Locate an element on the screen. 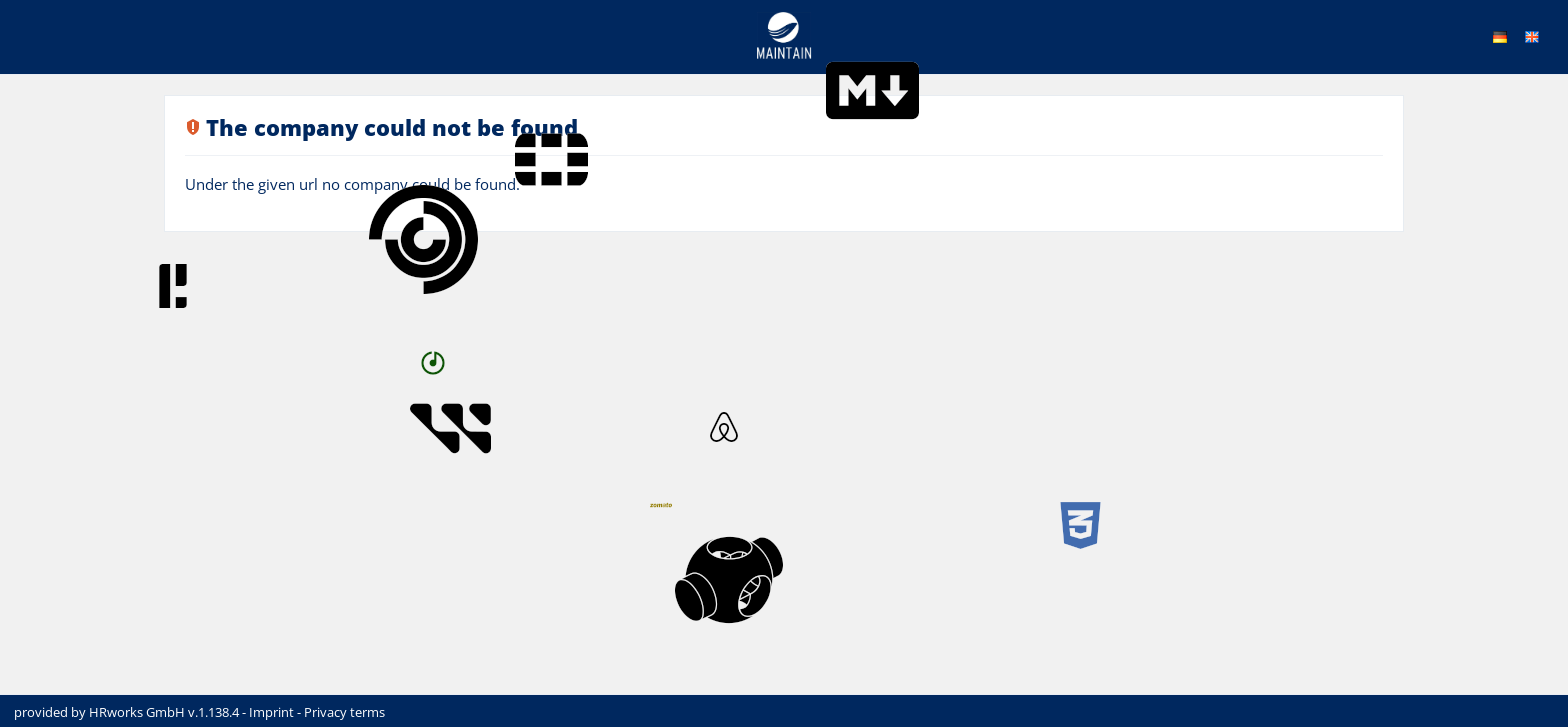 This screenshot has height=727, width=1568. open the Zomato app for food delivery and restaurant discovery is located at coordinates (661, 505).